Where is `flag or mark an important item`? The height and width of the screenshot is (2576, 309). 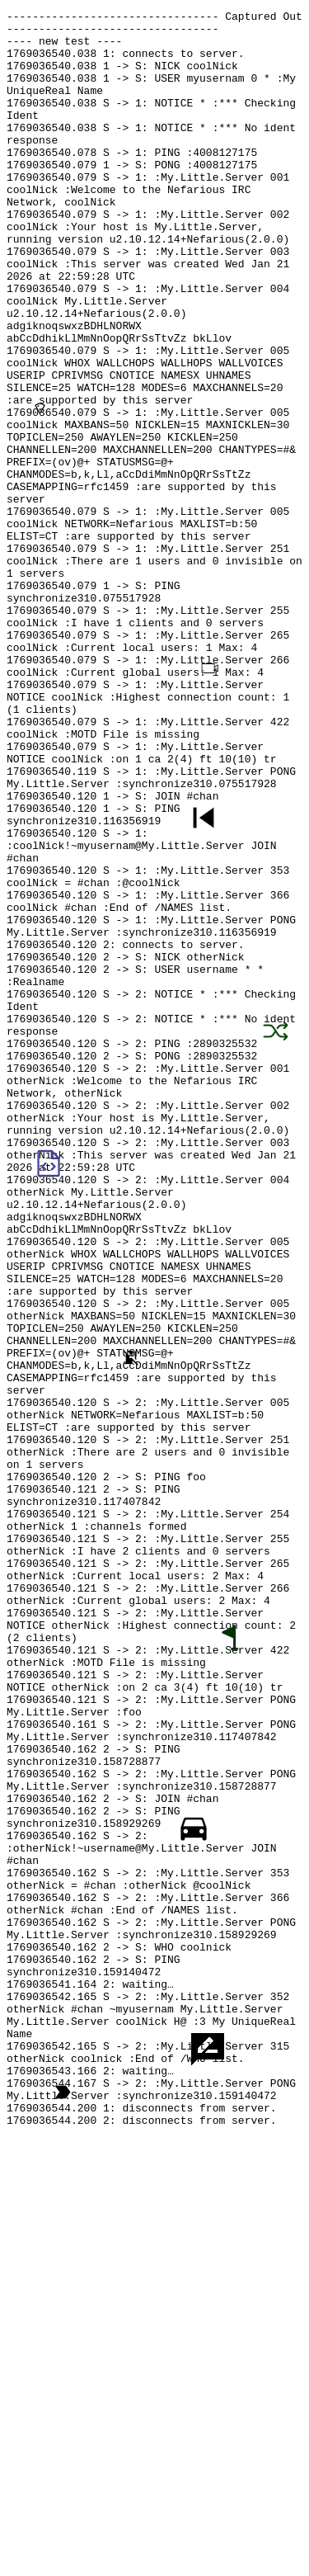 flag or mark an important item is located at coordinates (232, 1637).